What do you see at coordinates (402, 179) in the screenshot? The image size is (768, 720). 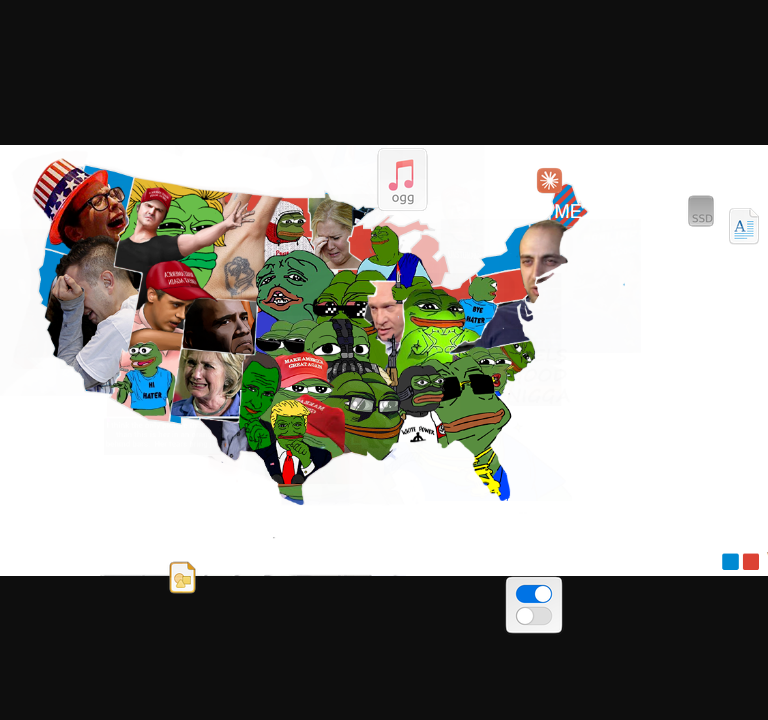 I see `an ogg vorbis audio file` at bounding box center [402, 179].